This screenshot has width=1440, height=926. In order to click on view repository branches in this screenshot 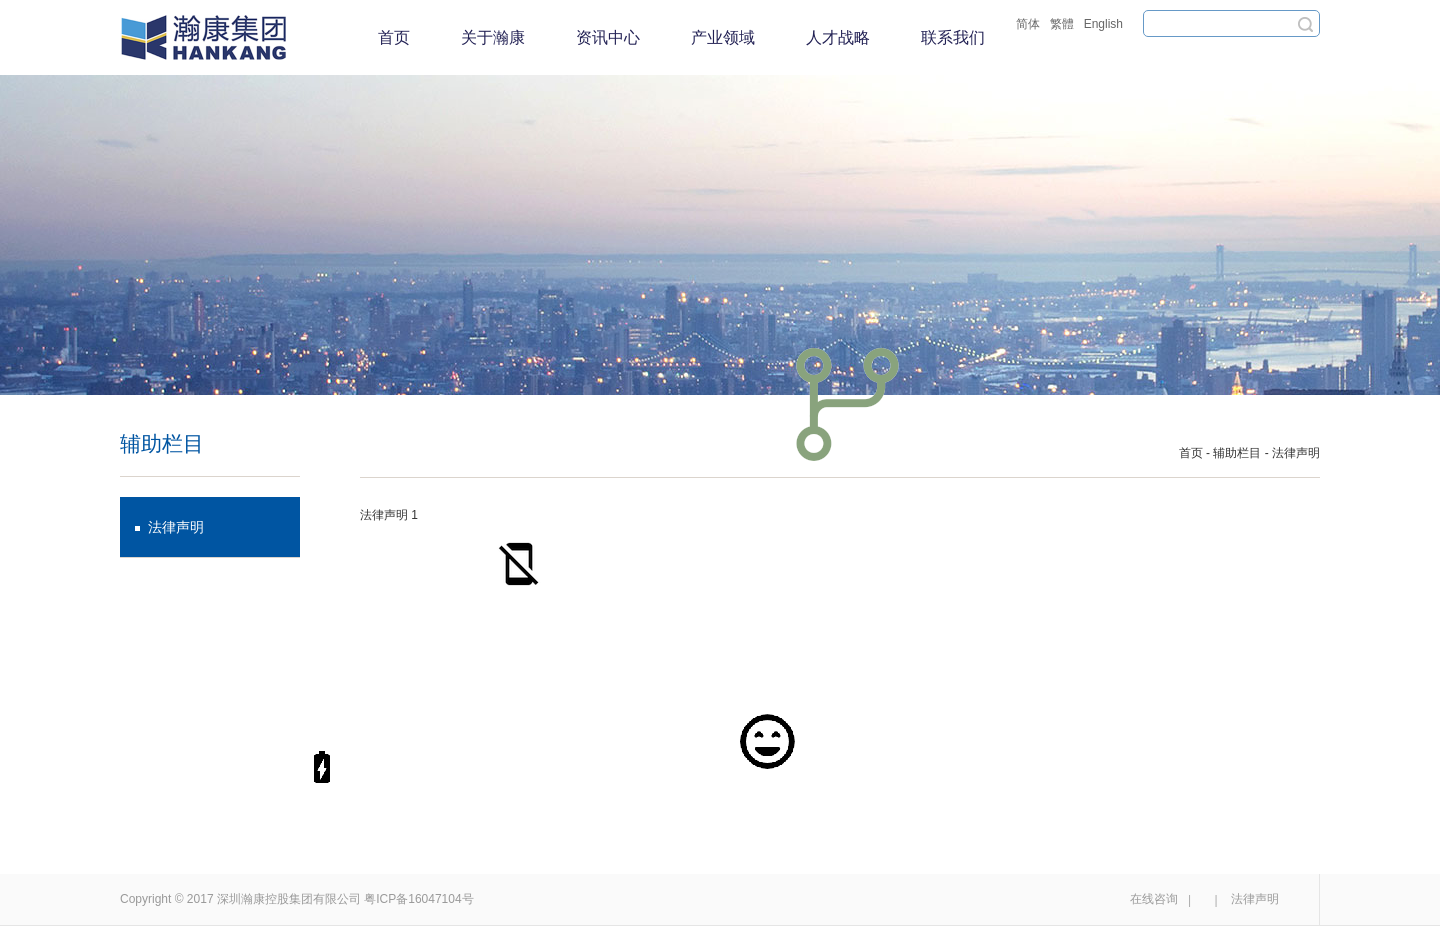, I will do `click(847, 404)`.